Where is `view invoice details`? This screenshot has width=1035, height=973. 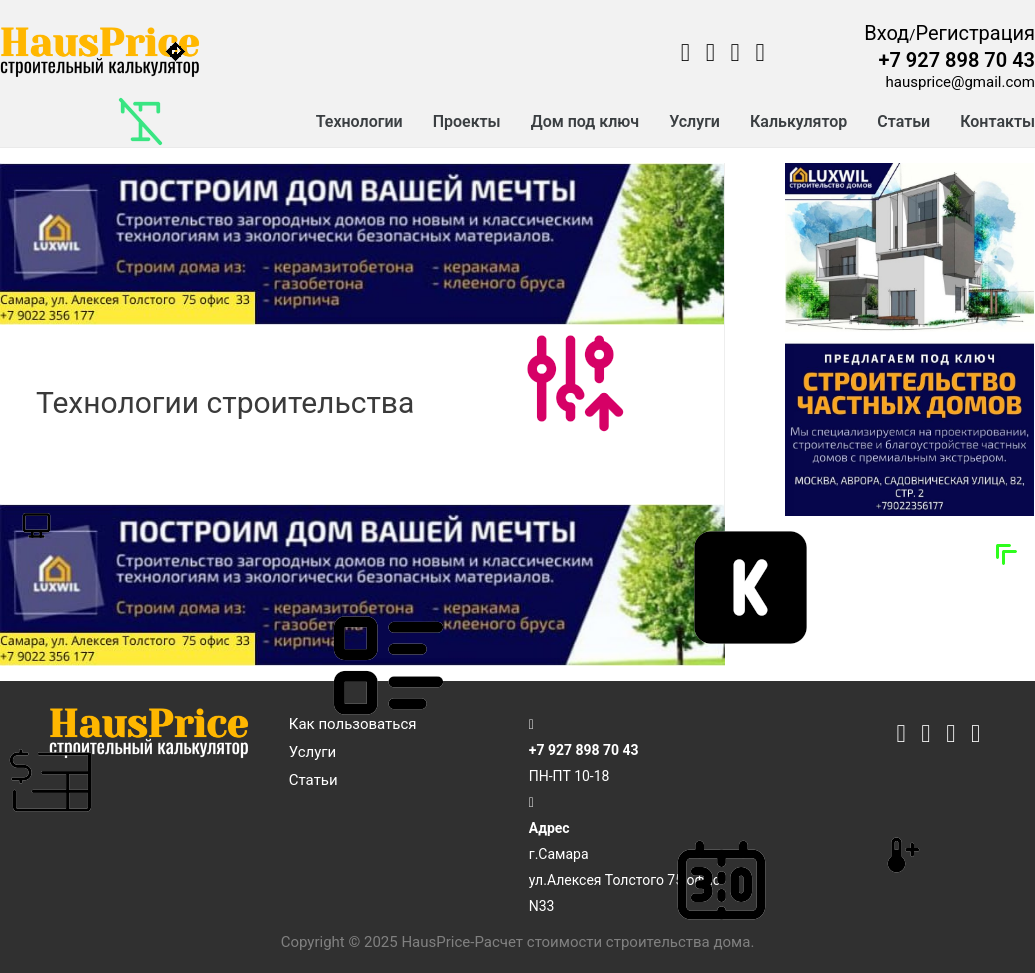 view invoice details is located at coordinates (52, 782).